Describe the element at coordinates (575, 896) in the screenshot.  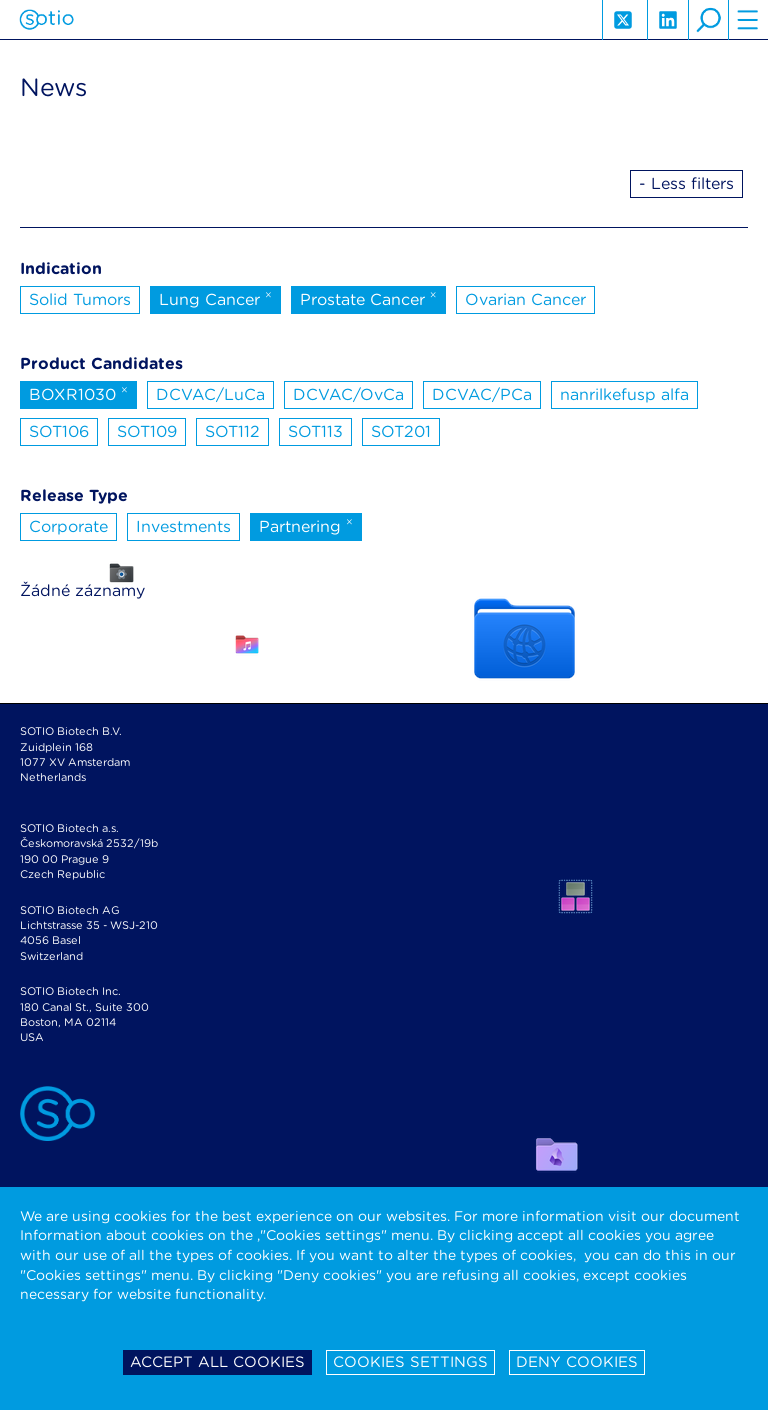
I see `select all items in the current view` at that location.